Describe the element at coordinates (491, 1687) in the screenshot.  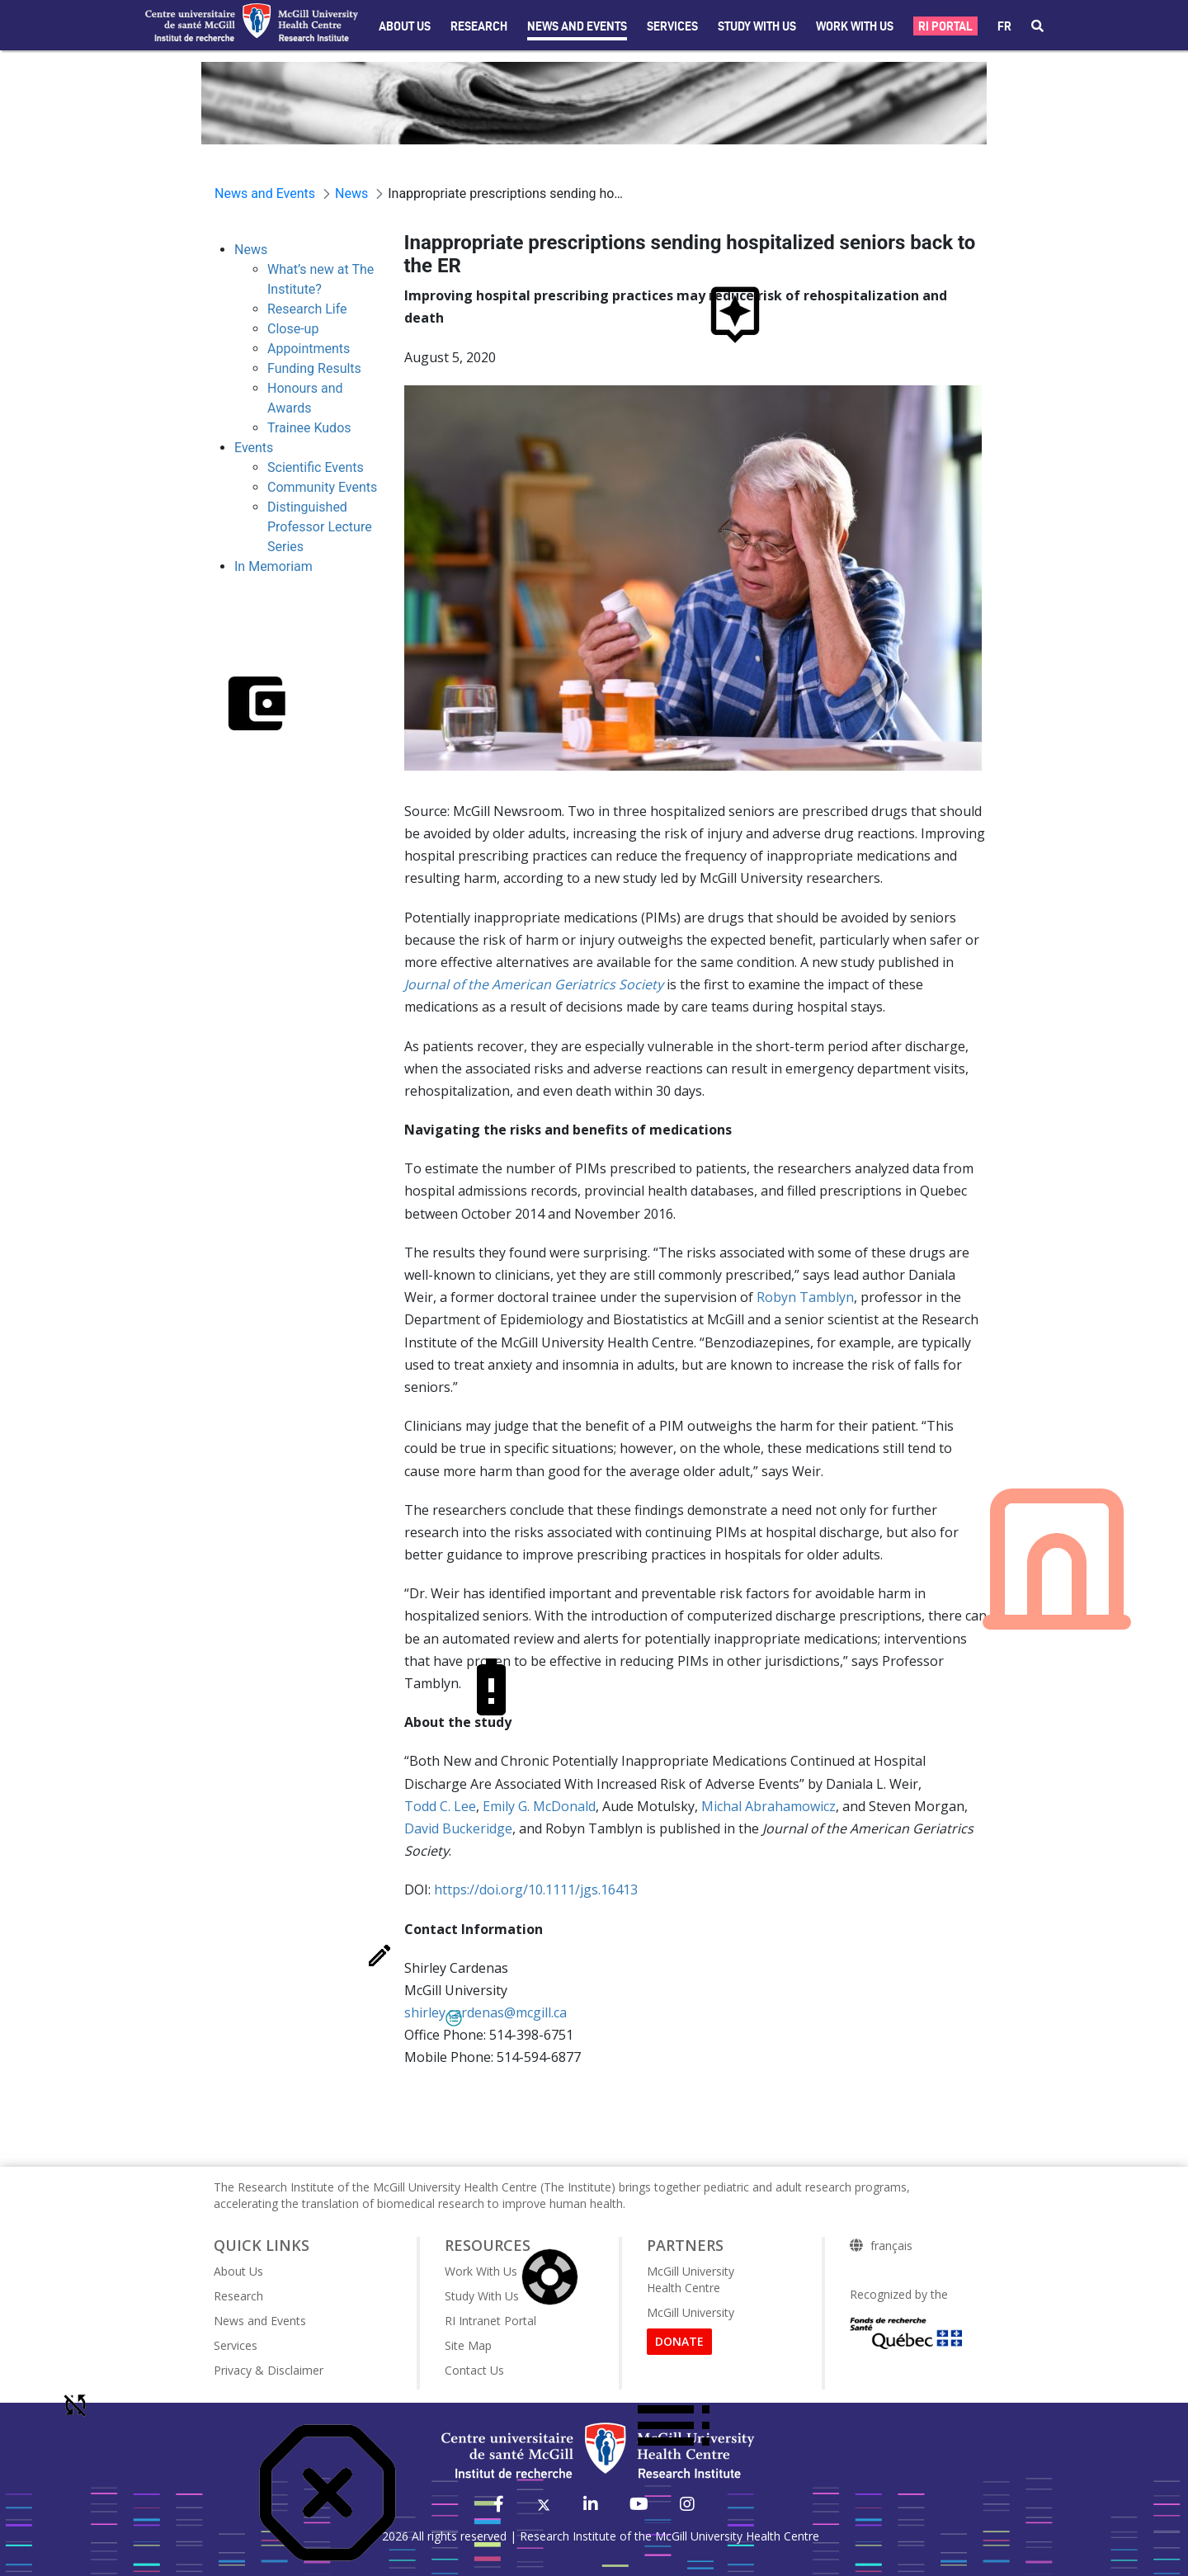
I see `indicates low battery warning` at that location.